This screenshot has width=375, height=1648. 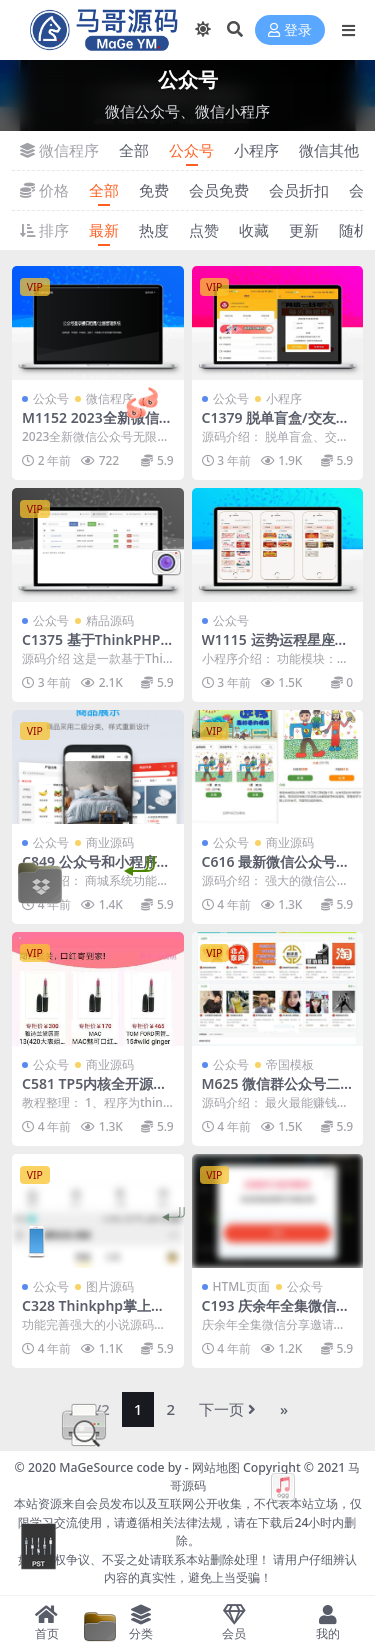 I want to click on manage connected iPhone device, so click(x=36, y=1241).